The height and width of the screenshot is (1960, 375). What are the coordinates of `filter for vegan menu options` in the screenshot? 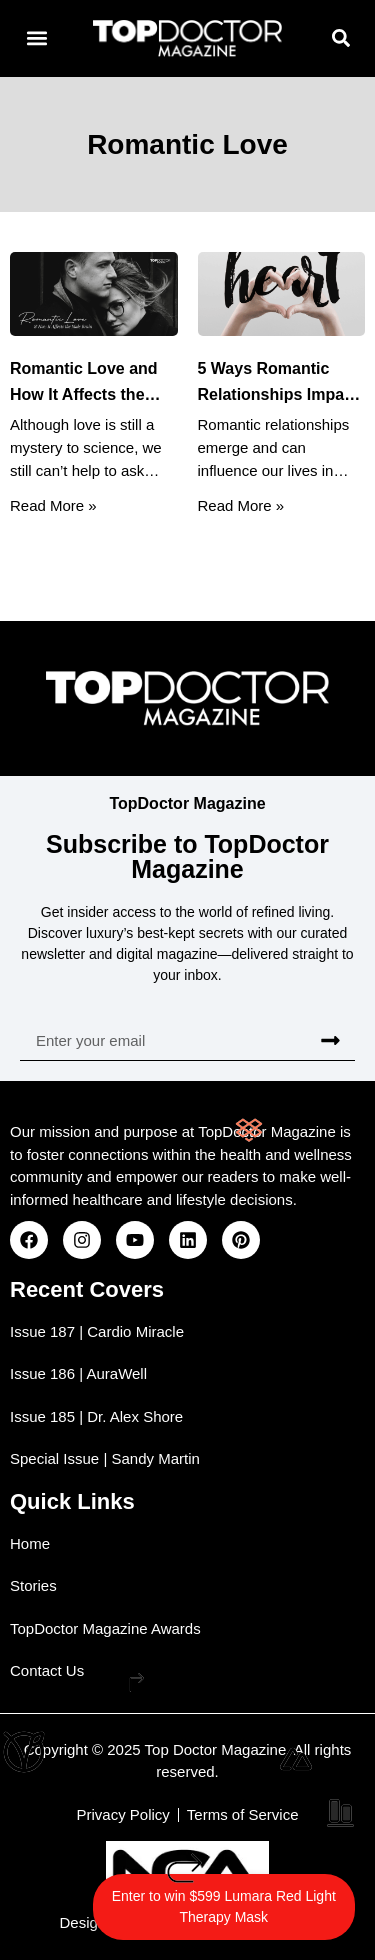 It's located at (24, 1752).